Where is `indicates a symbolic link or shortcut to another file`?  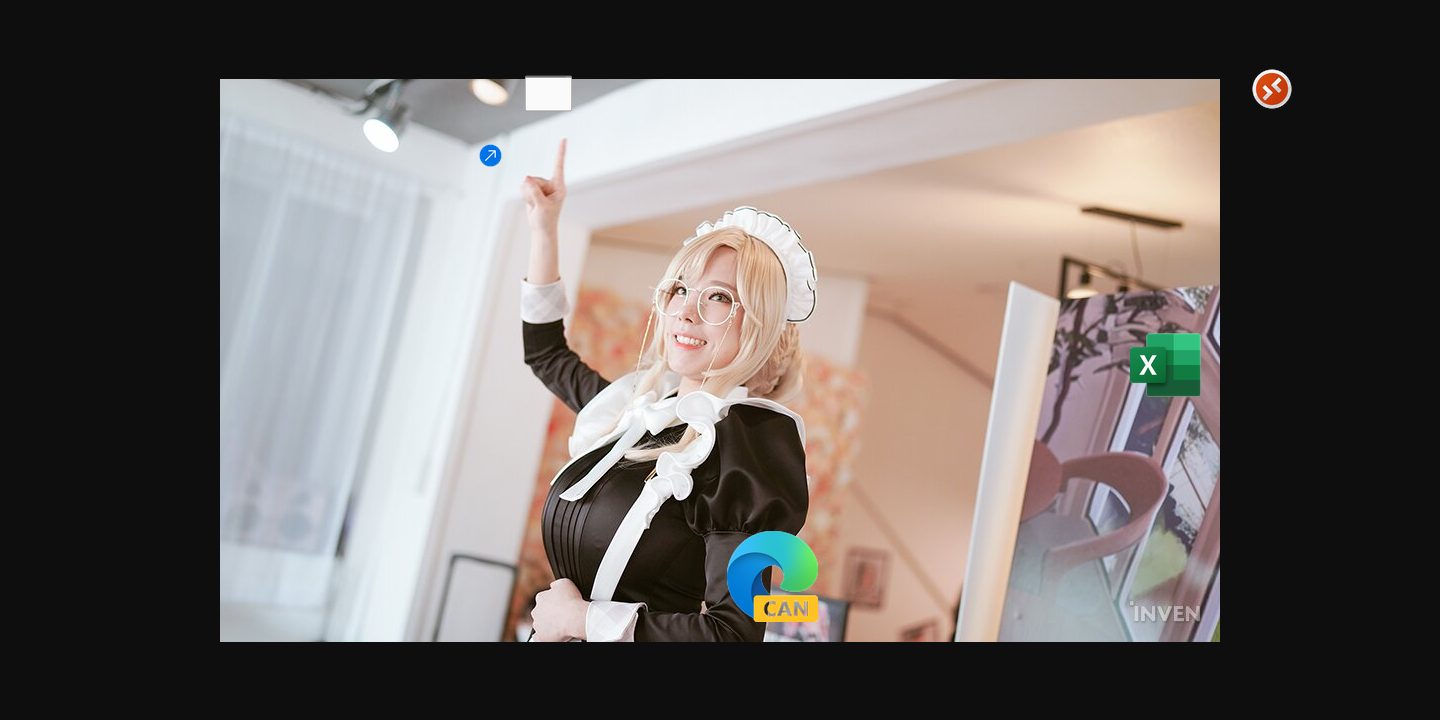
indicates a symbolic link or shortcut to another file is located at coordinates (490, 155).